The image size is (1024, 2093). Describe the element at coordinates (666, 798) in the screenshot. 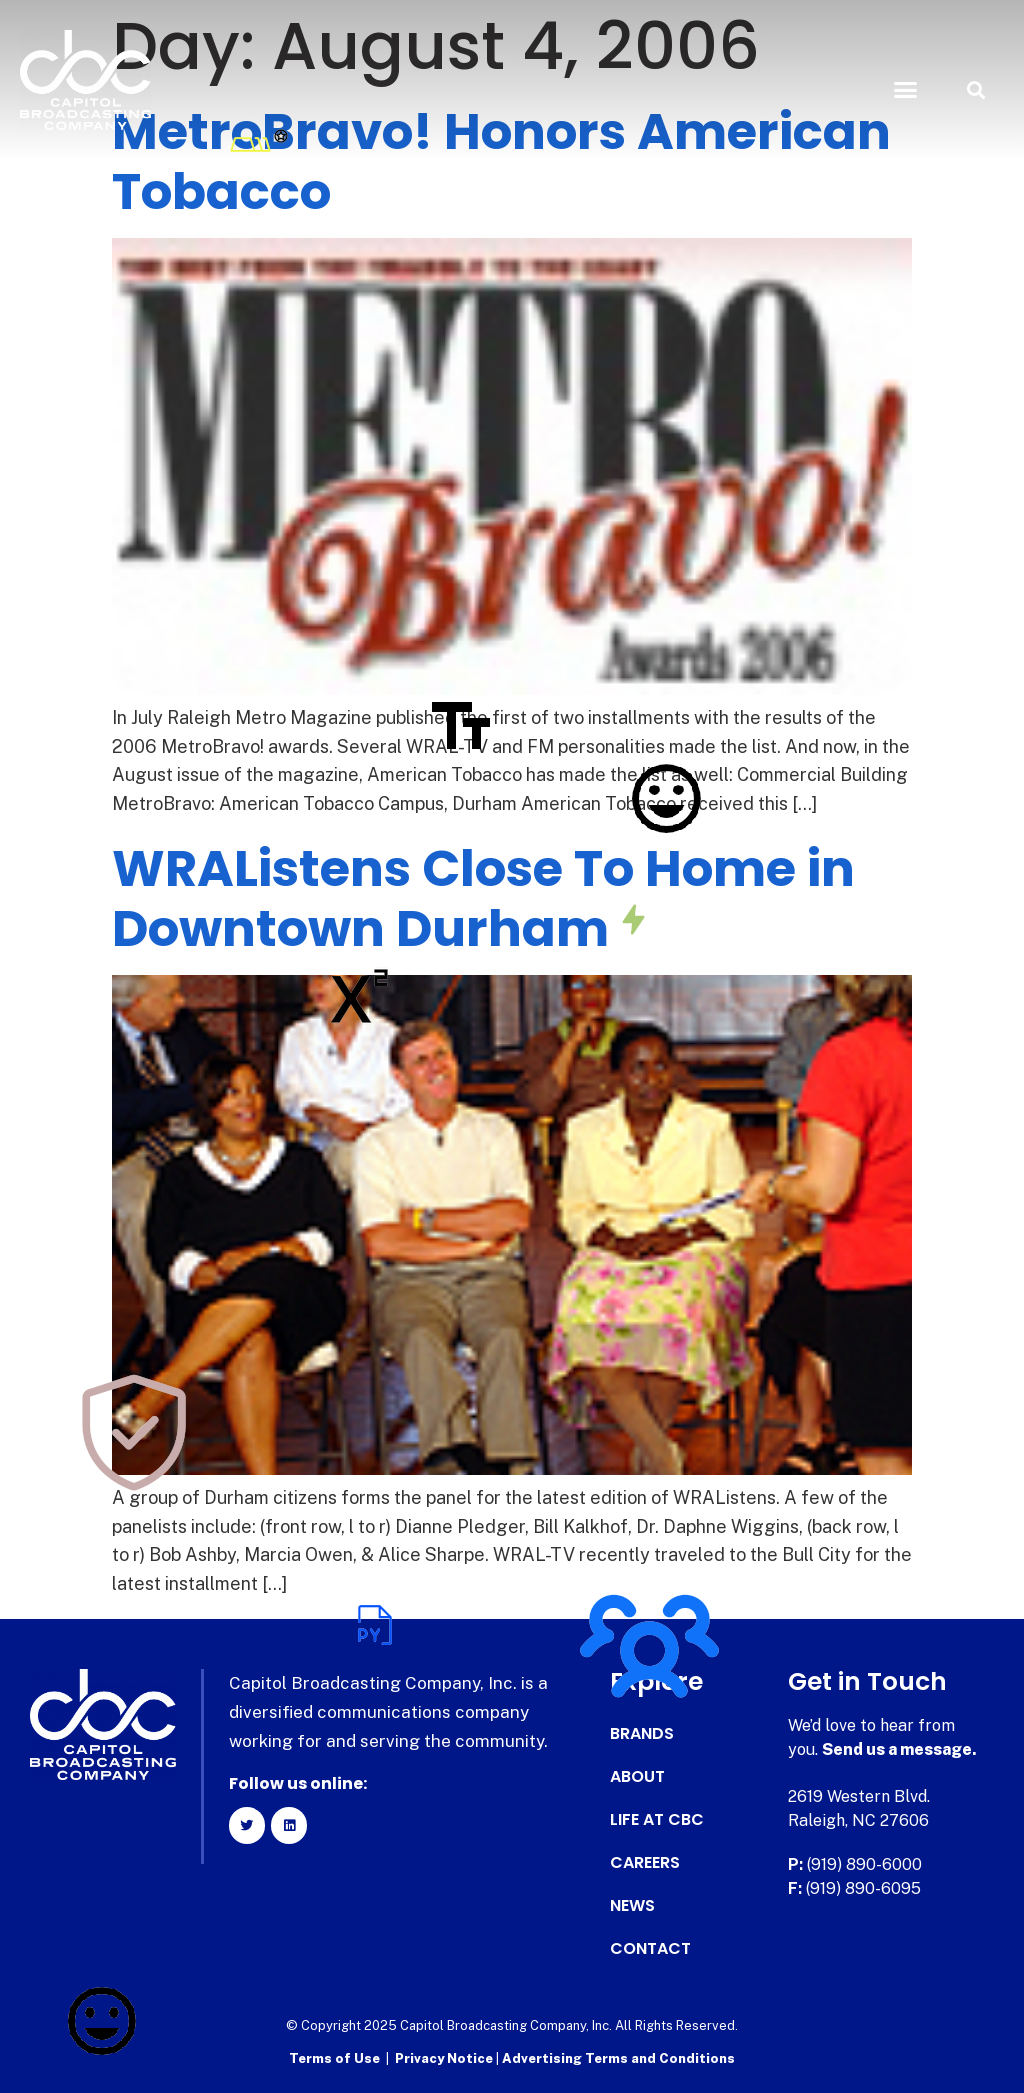

I see `insert an emoji or emoticon` at that location.